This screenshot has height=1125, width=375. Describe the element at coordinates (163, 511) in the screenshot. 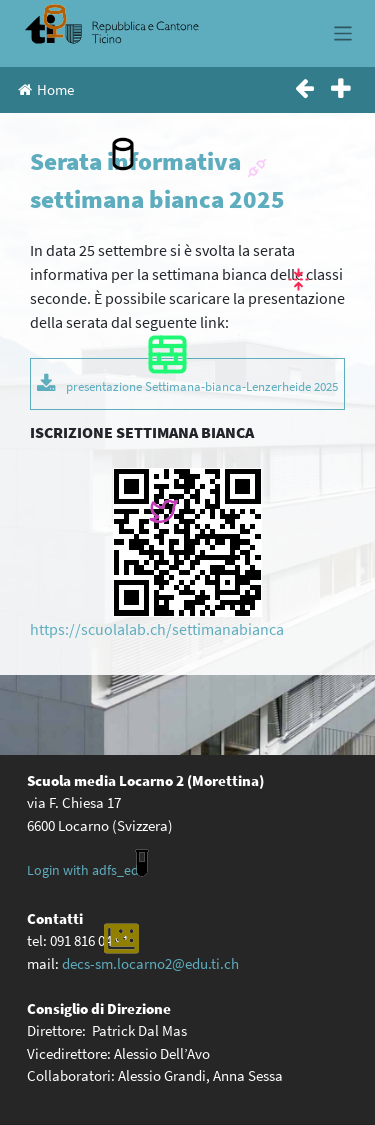

I see `share to twitter` at that location.